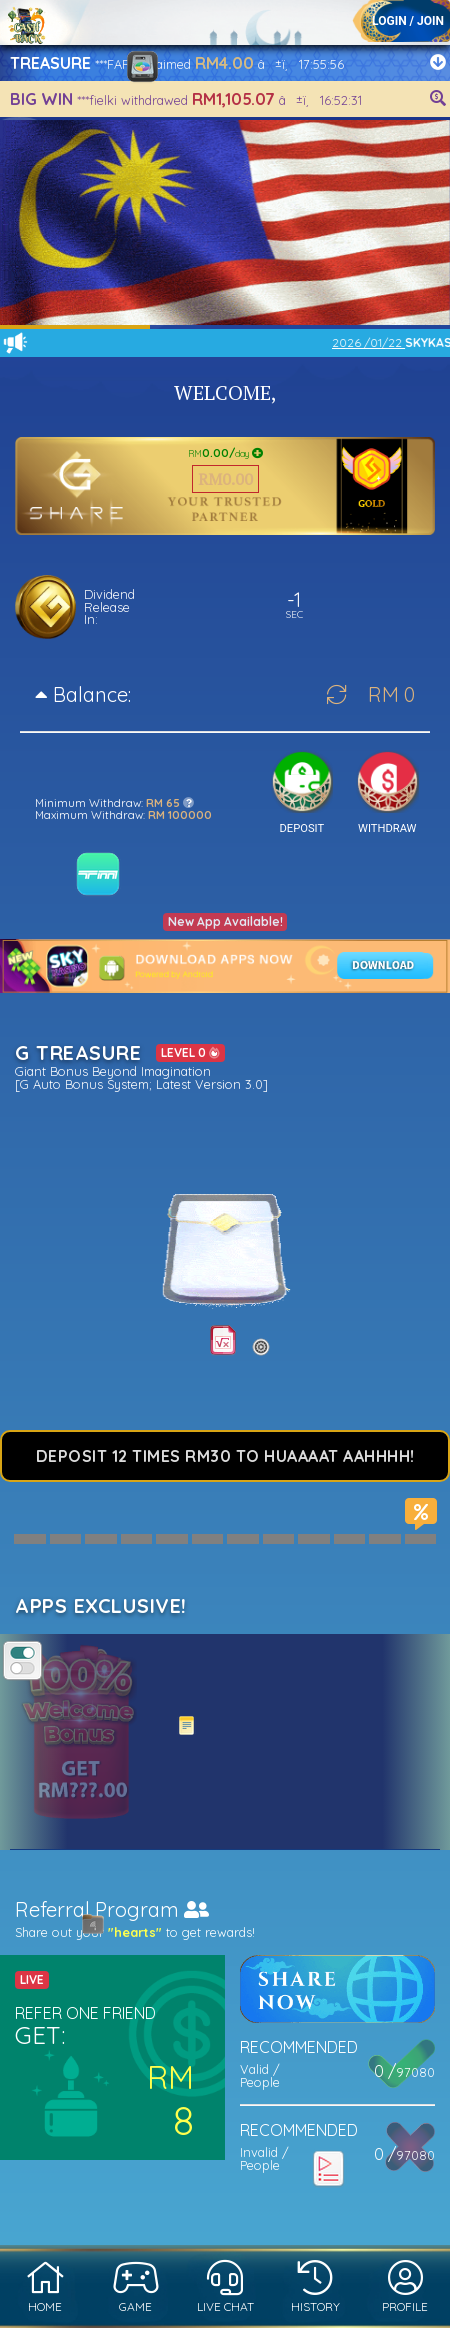  I want to click on launch trackmania racing game, so click(98, 874).